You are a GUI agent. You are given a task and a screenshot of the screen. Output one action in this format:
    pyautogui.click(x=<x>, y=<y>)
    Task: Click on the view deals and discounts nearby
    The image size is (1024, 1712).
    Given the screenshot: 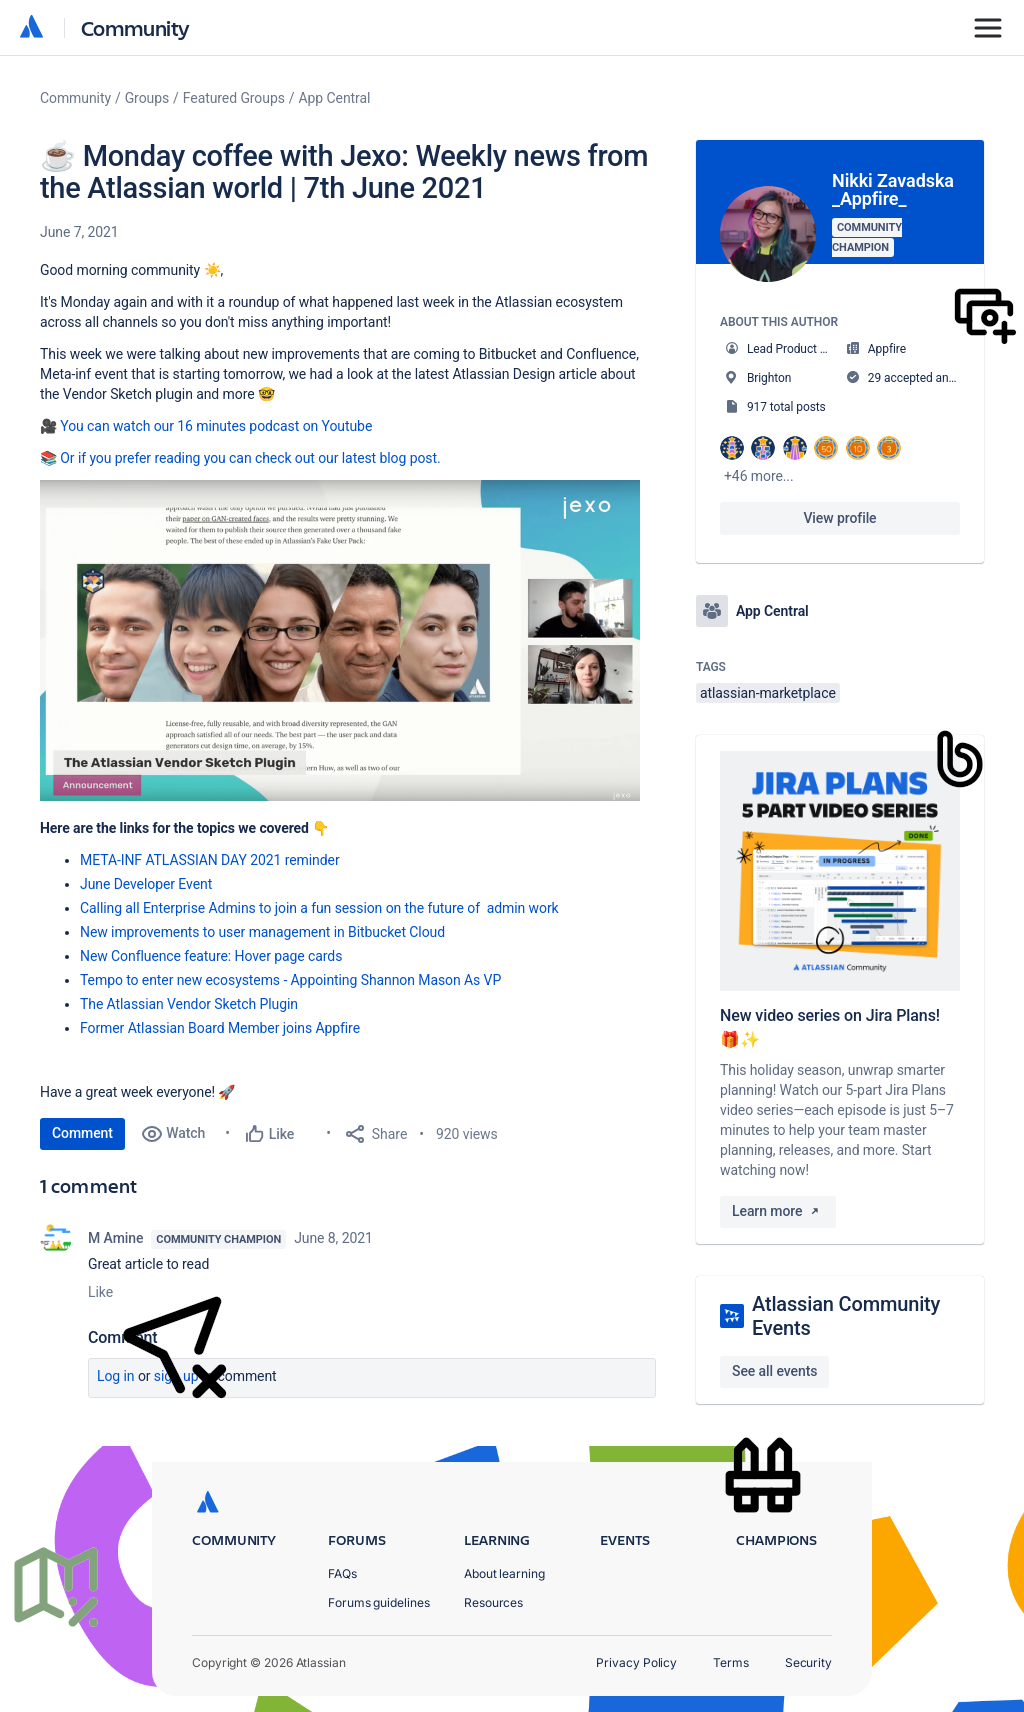 What is the action you would take?
    pyautogui.click(x=56, y=1585)
    